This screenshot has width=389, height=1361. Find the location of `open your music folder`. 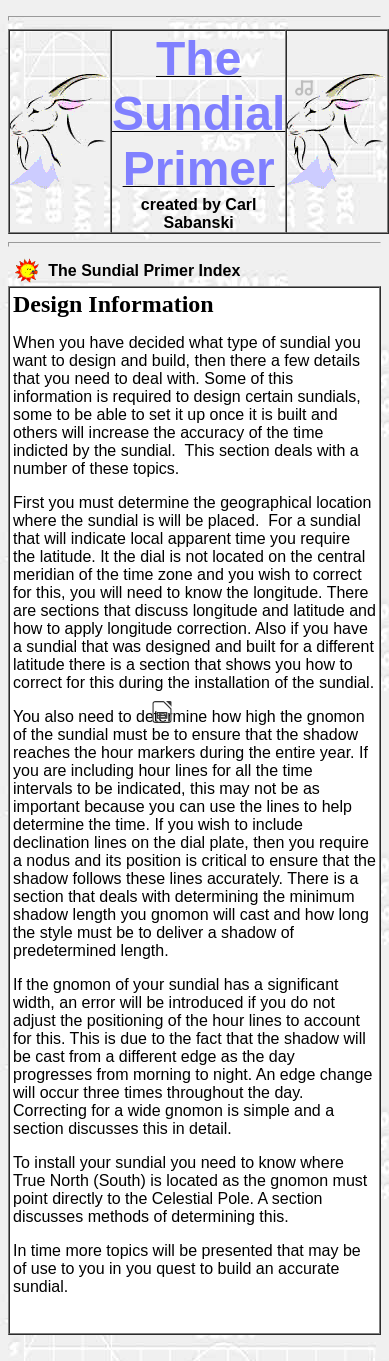

open your music folder is located at coordinates (304, 87).